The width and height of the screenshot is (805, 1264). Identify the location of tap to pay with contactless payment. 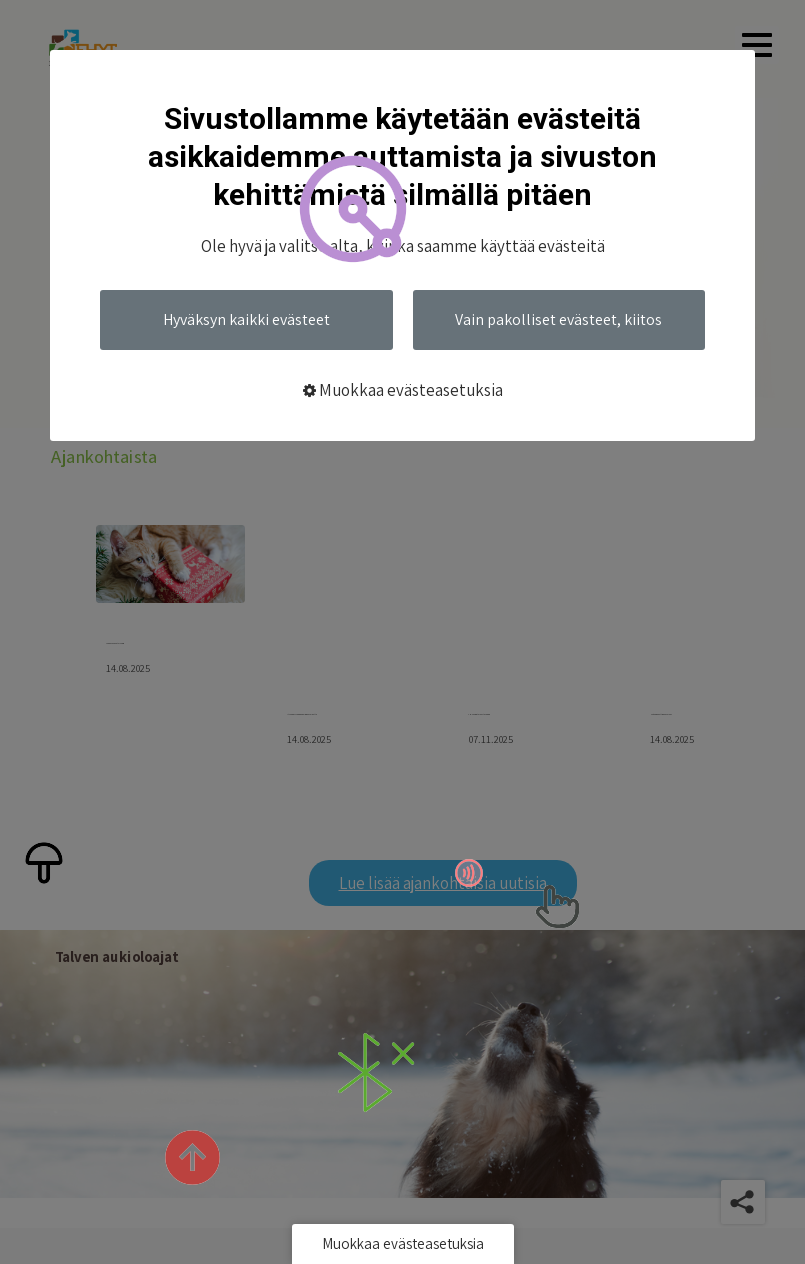
(469, 873).